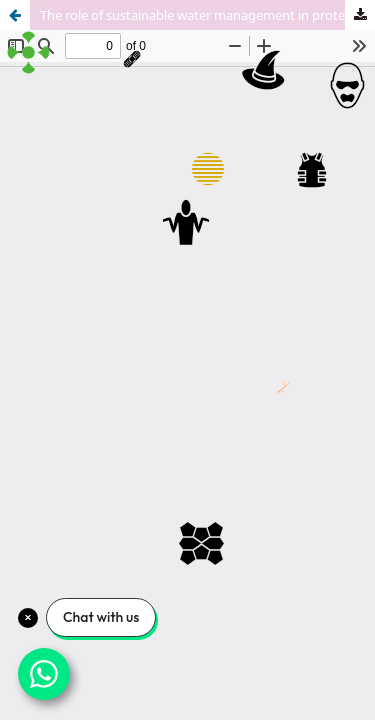 Image resolution: width=375 pixels, height=720 pixels. Describe the element at coordinates (312, 170) in the screenshot. I see `equip body armor or protective gear` at that location.